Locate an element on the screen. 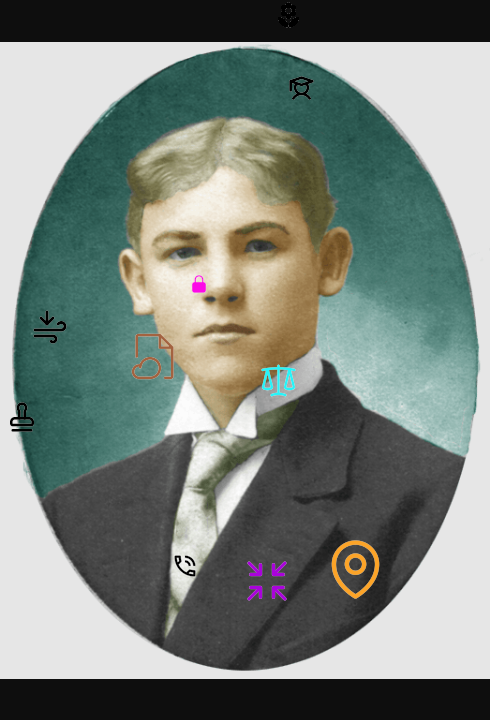 The width and height of the screenshot is (490, 720). exit fullscreen mode is located at coordinates (267, 581).